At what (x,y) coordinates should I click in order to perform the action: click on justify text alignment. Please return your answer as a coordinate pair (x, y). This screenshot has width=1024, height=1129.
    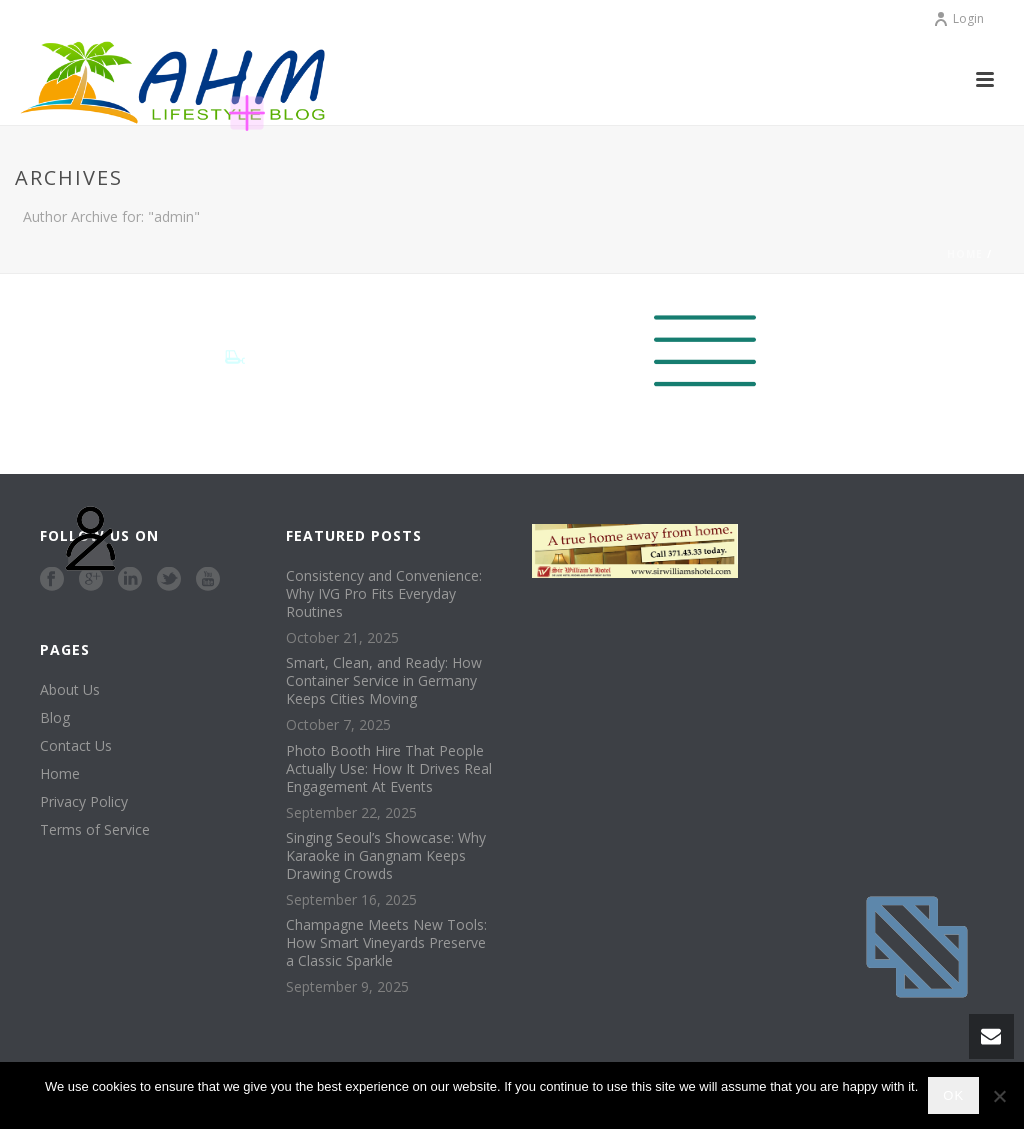
    Looking at the image, I should click on (705, 353).